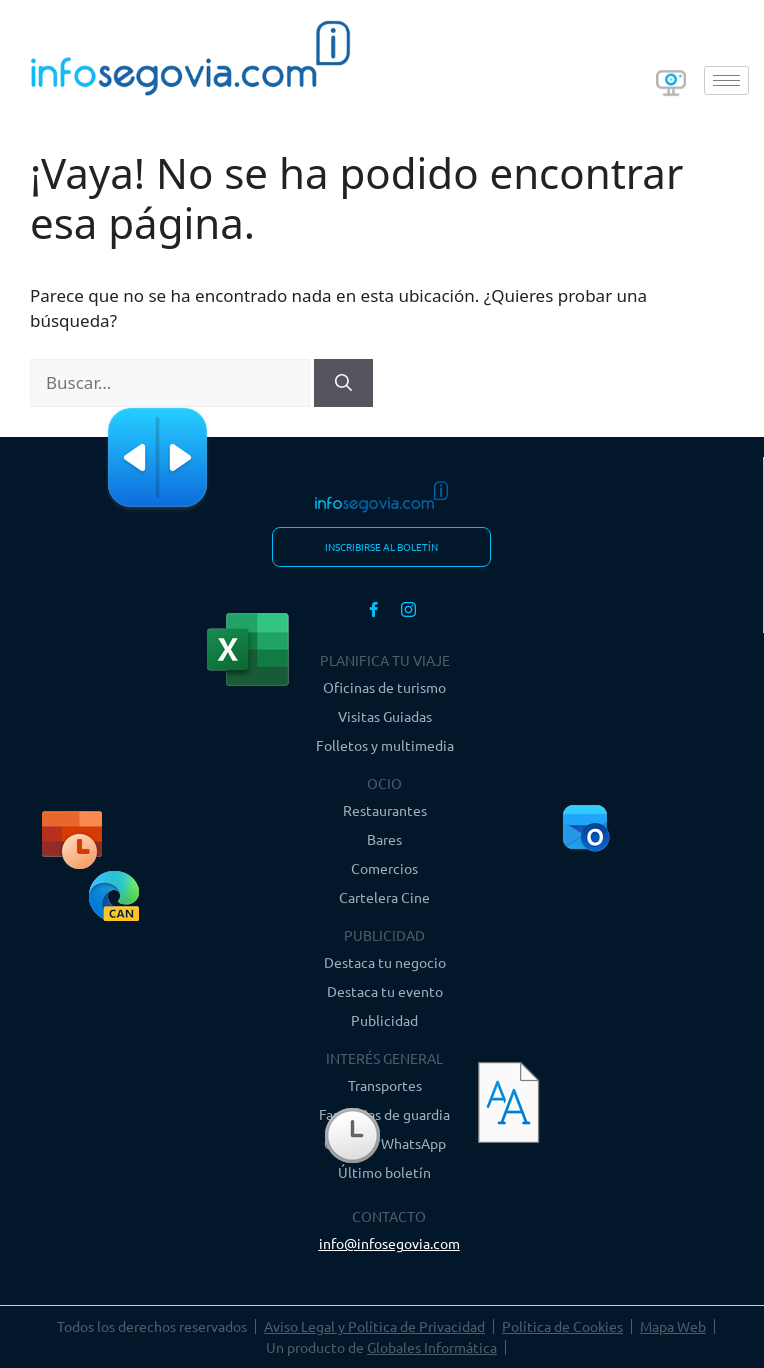  Describe the element at coordinates (248, 649) in the screenshot. I see `open Microsoft Excel` at that location.